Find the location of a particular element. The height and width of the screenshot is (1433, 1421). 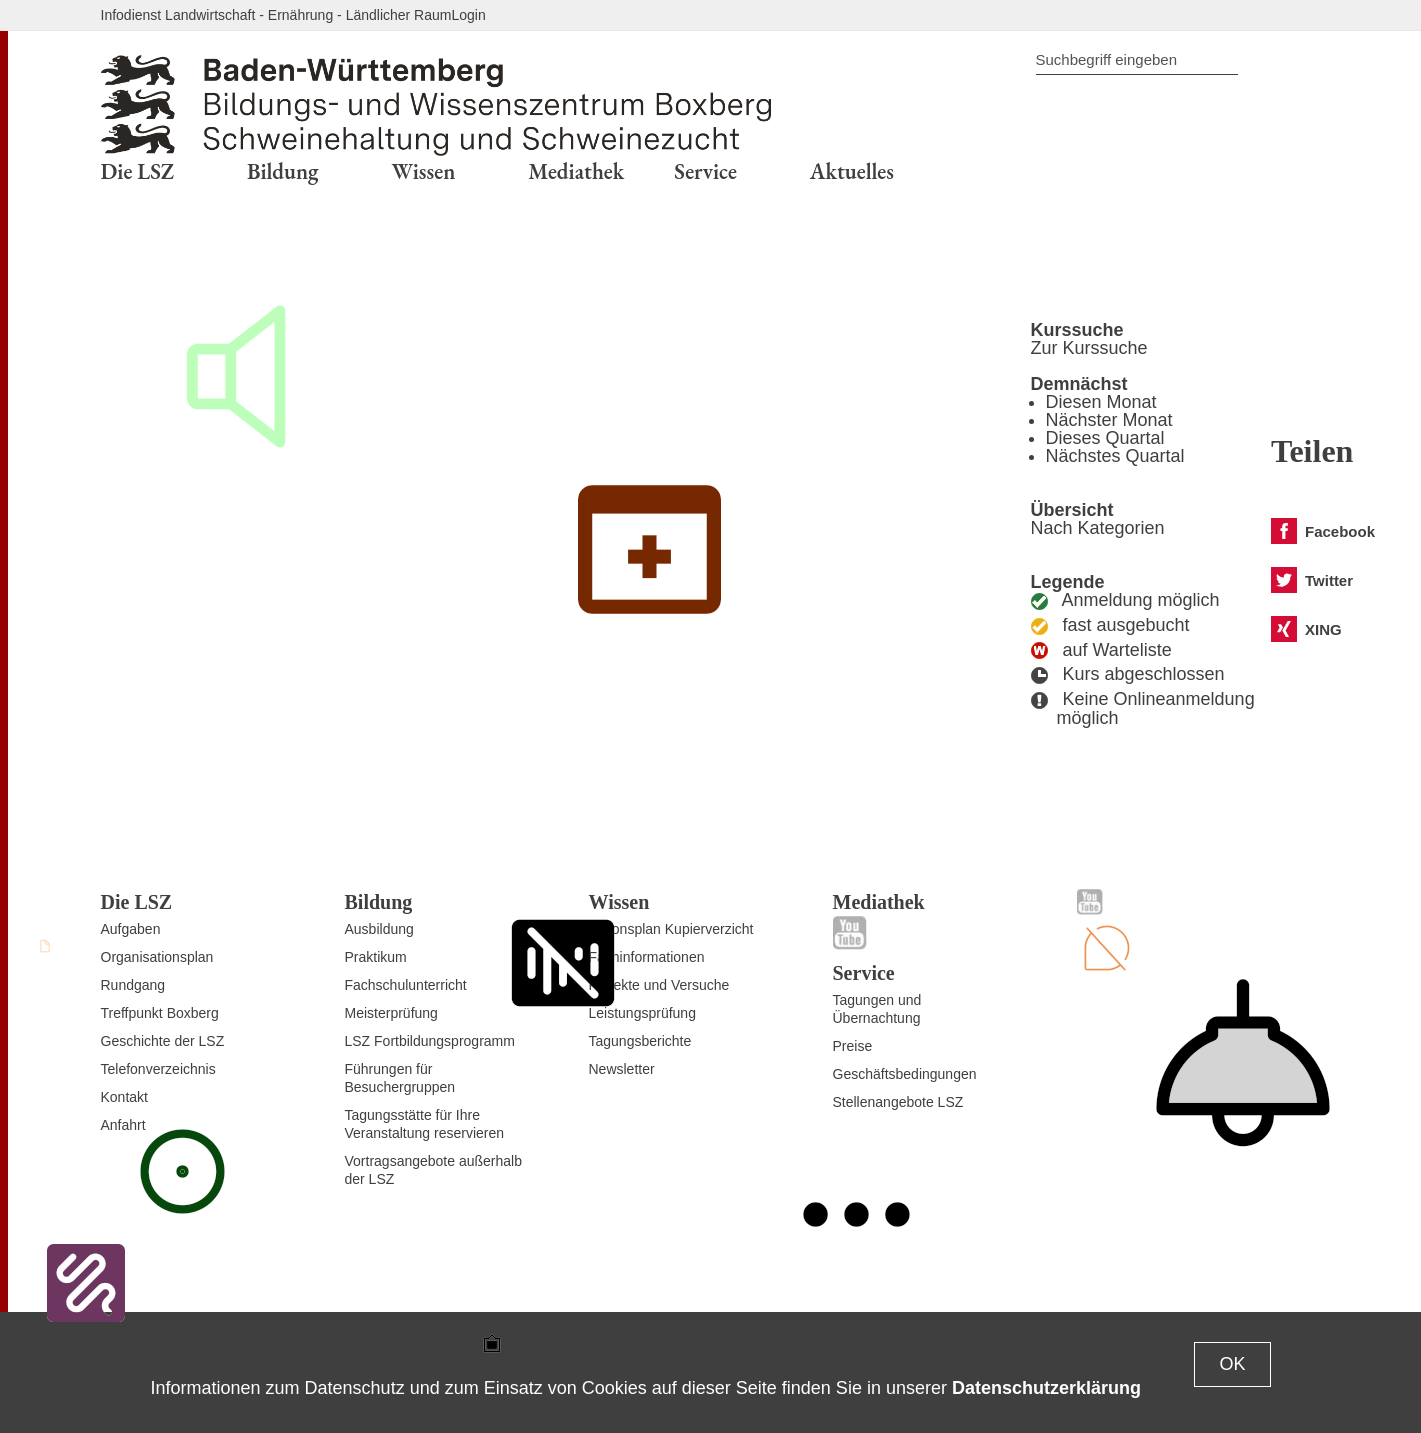

view or open a file is located at coordinates (45, 946).